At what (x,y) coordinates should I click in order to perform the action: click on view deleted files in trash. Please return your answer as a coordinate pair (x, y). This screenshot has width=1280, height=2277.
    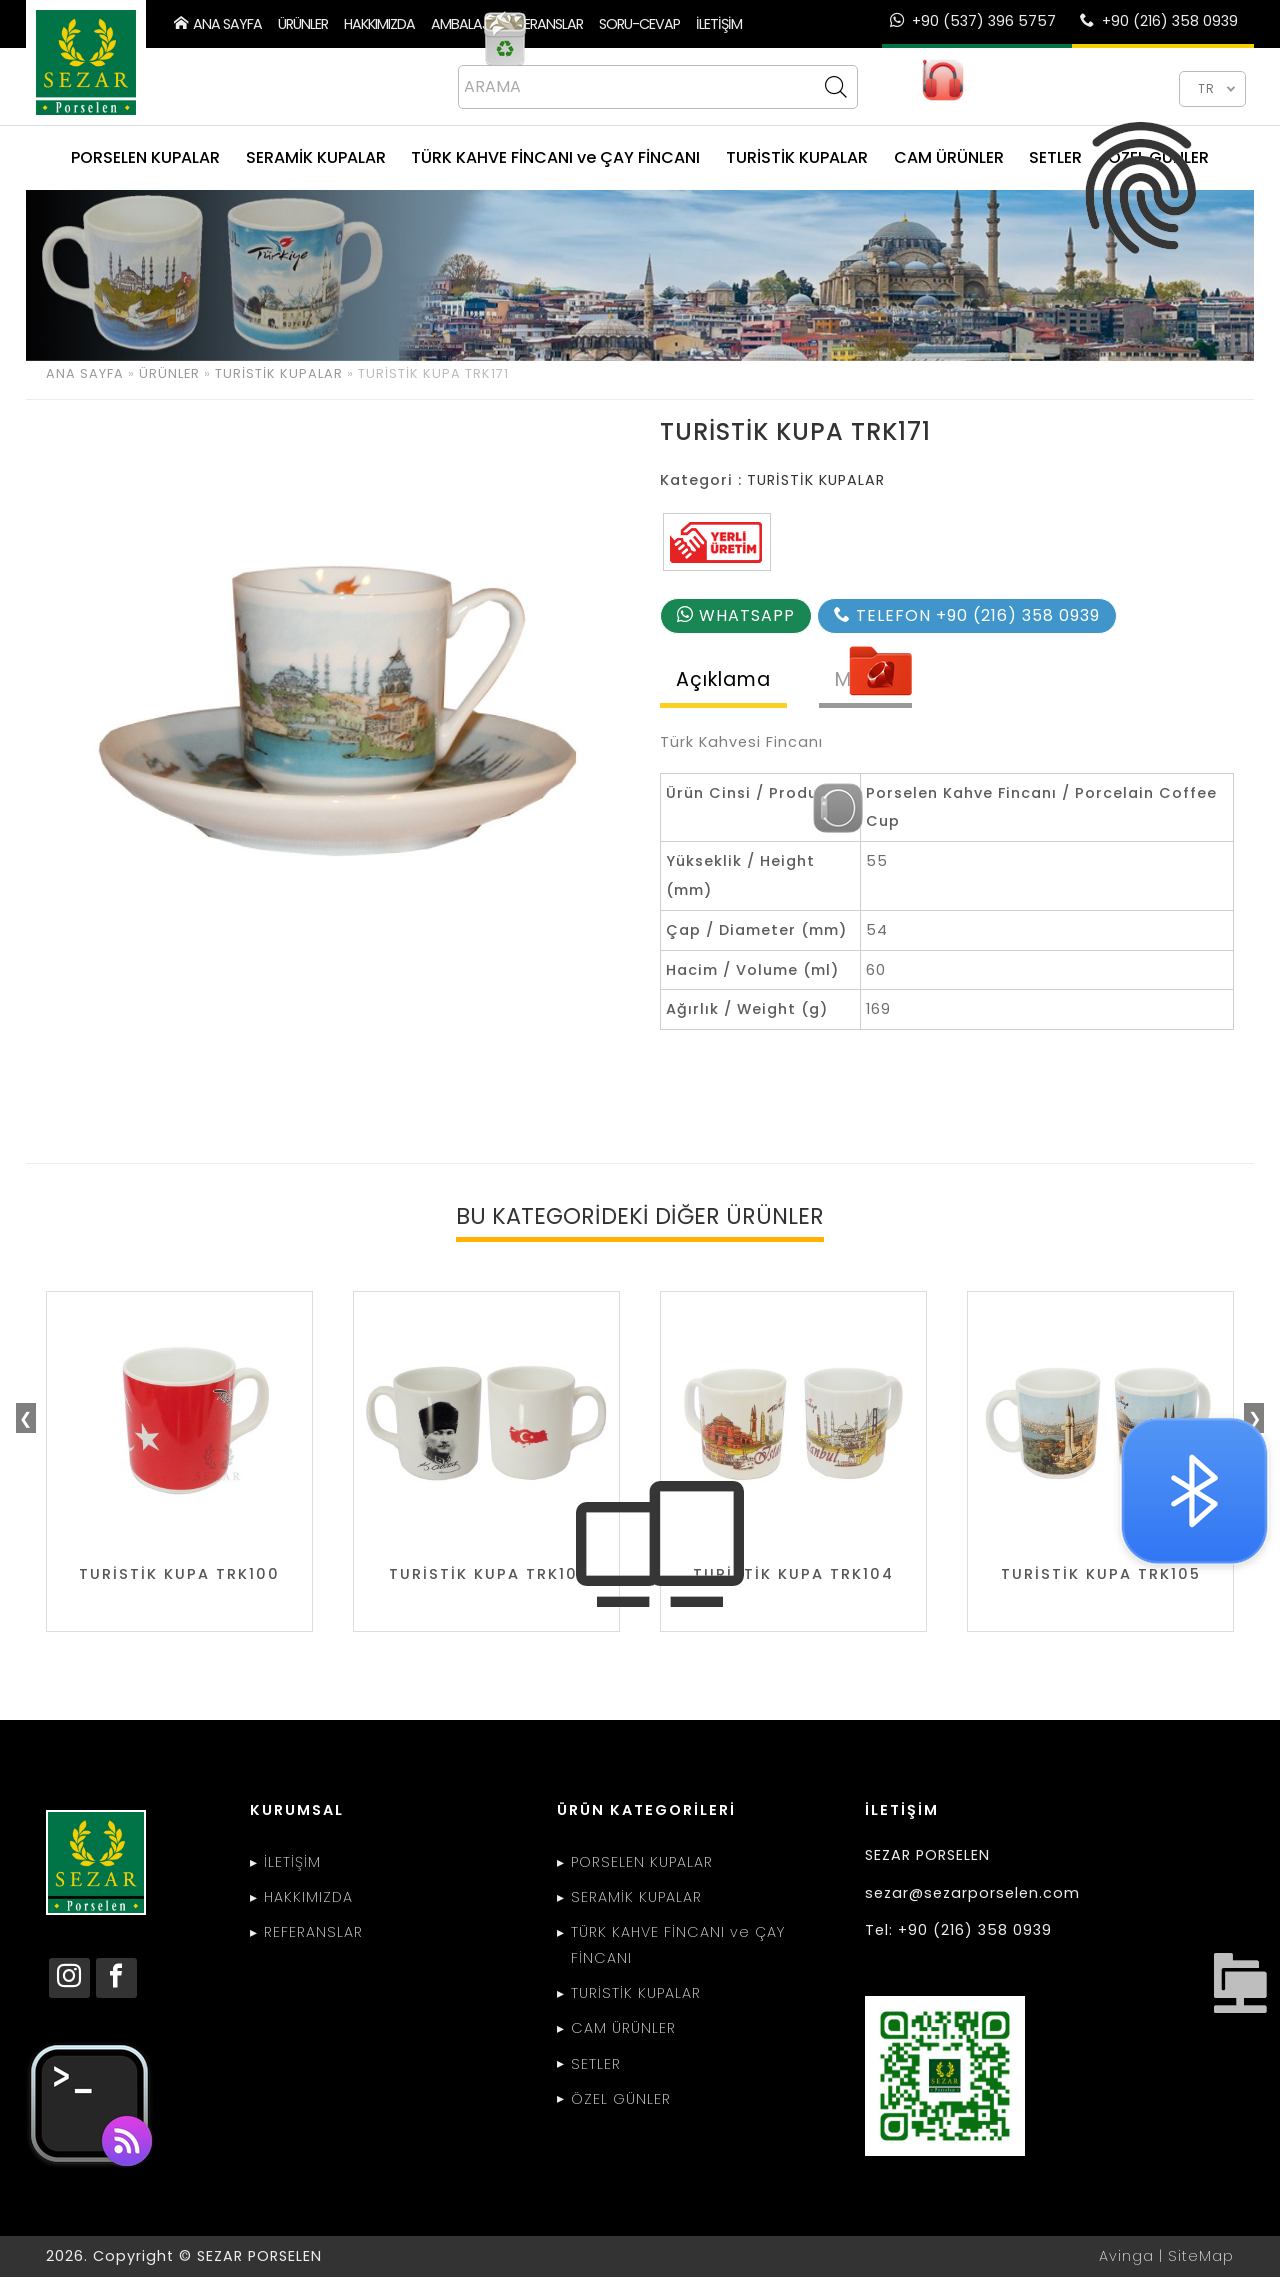
    Looking at the image, I should click on (505, 39).